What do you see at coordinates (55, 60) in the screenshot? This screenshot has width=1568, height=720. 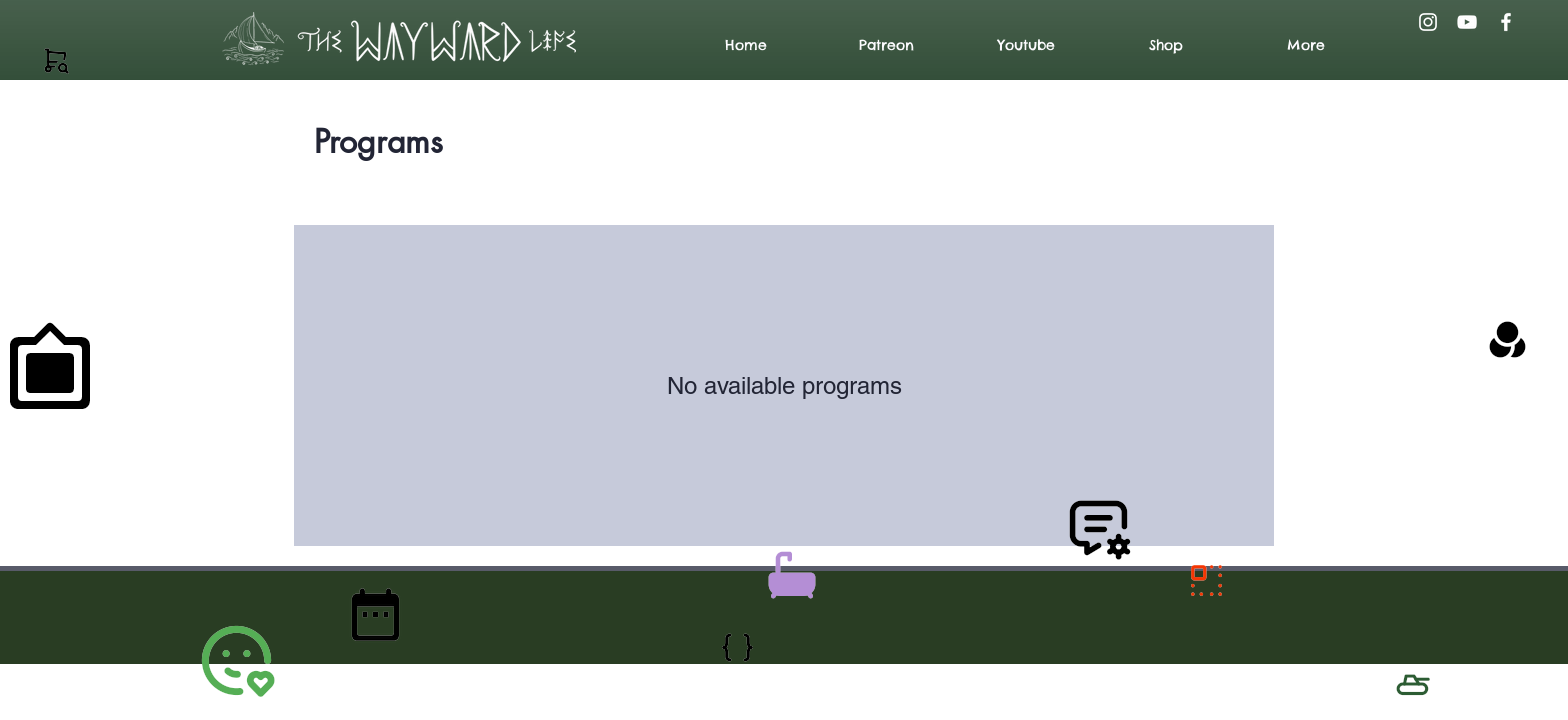 I see `search within your shopping cart` at bounding box center [55, 60].